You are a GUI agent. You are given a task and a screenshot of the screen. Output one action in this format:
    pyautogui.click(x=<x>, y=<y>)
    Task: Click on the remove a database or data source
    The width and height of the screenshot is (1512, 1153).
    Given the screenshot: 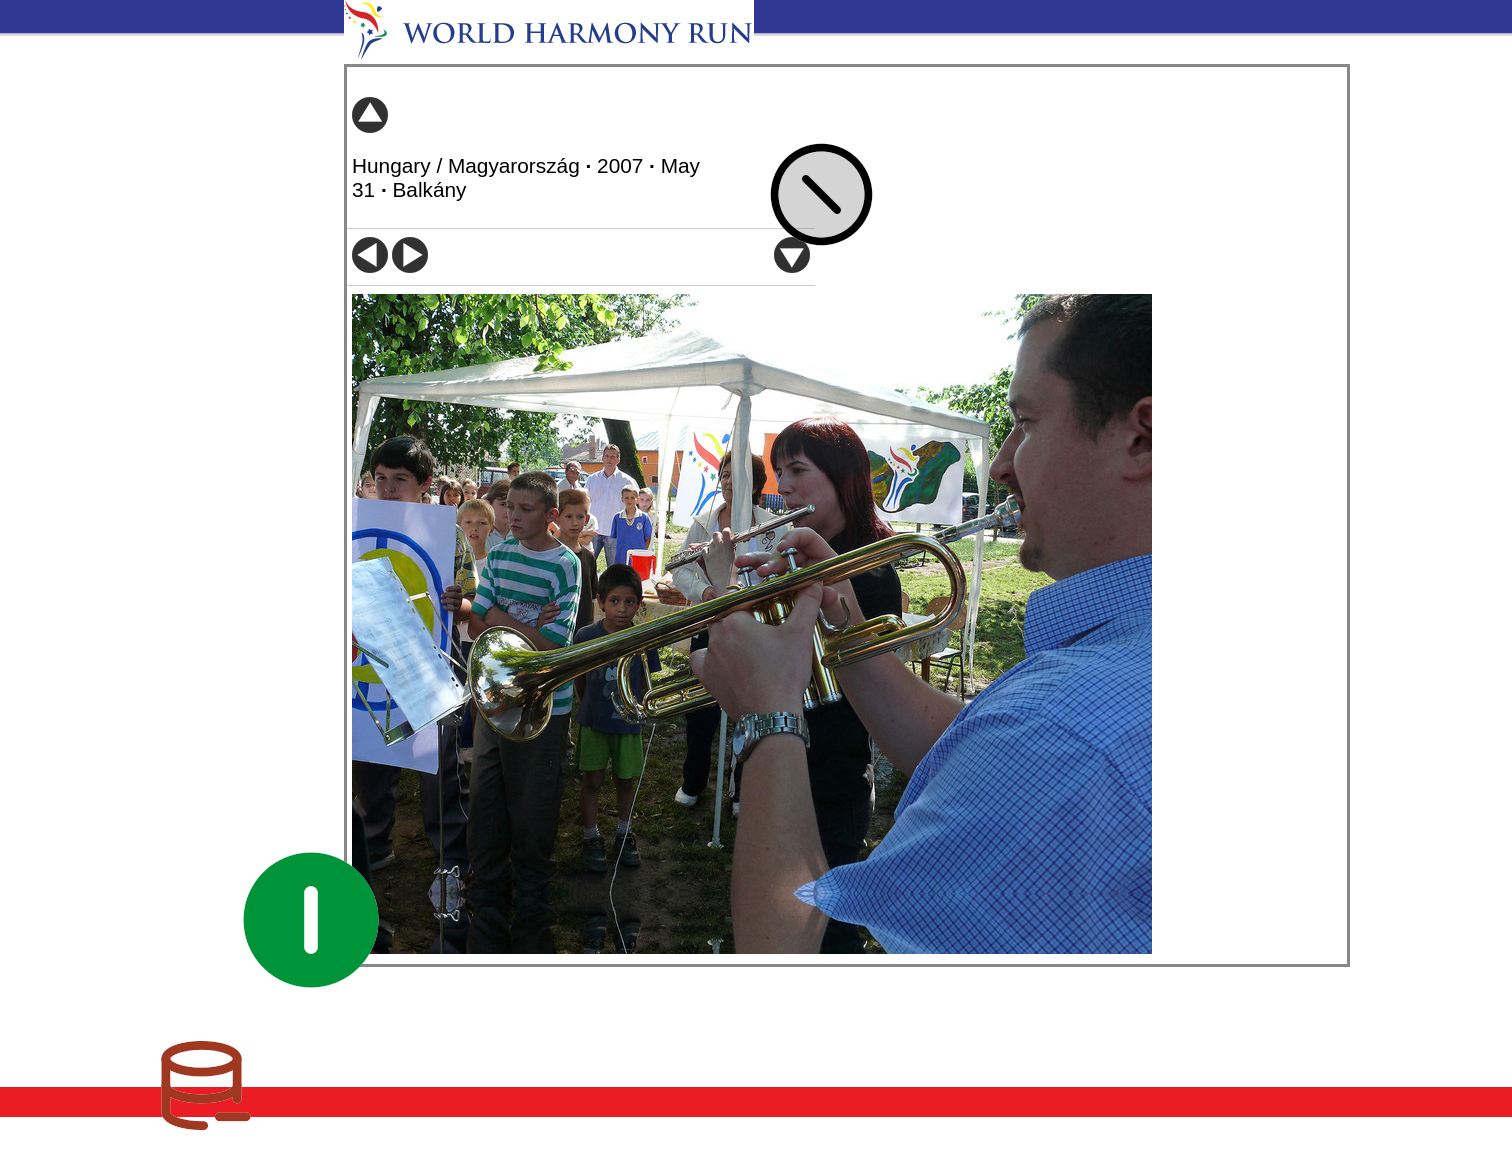 What is the action you would take?
    pyautogui.click(x=201, y=1085)
    